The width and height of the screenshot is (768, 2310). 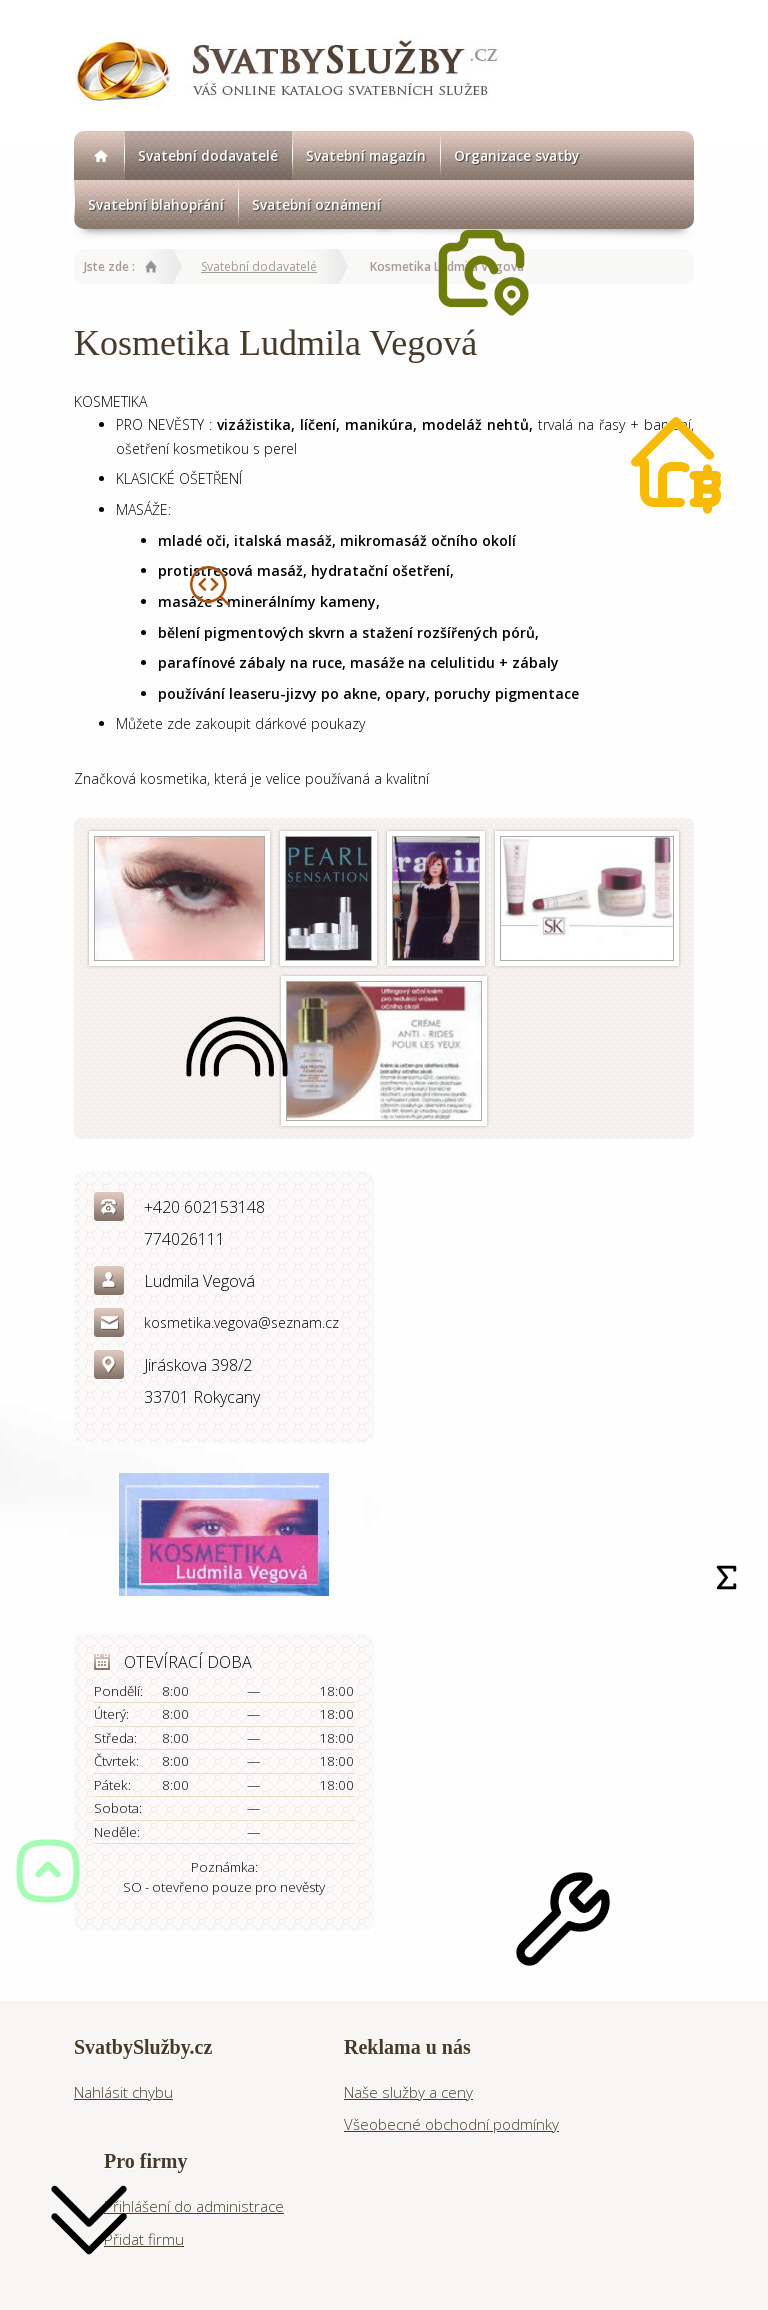 I want to click on scroll down or view more content below, so click(x=89, y=2220).